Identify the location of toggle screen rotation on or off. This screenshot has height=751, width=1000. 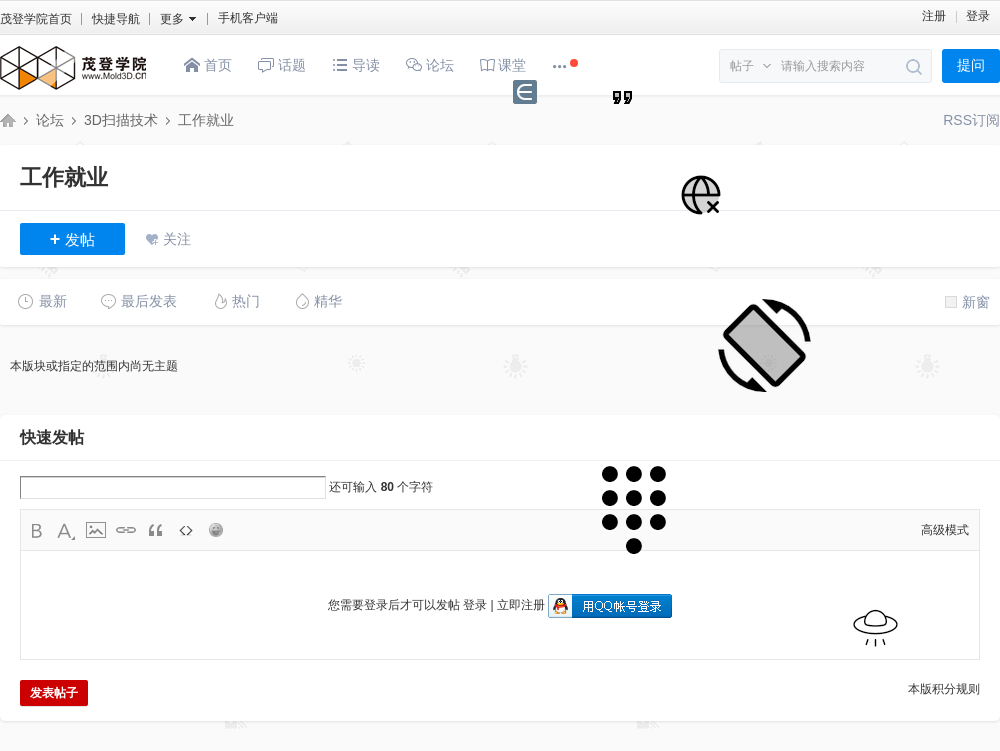
(764, 345).